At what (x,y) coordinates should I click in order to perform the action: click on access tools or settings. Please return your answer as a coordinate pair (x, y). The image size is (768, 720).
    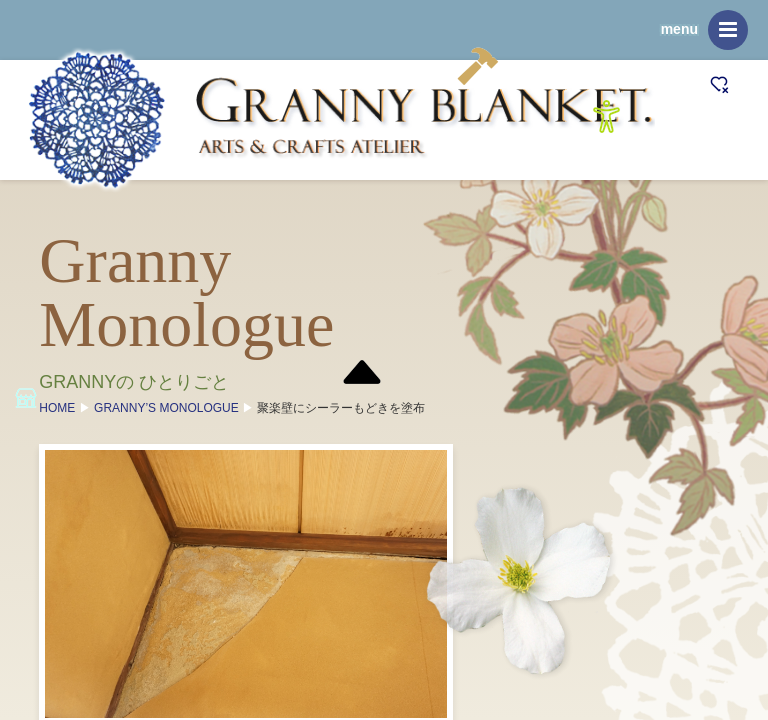
    Looking at the image, I should click on (478, 66).